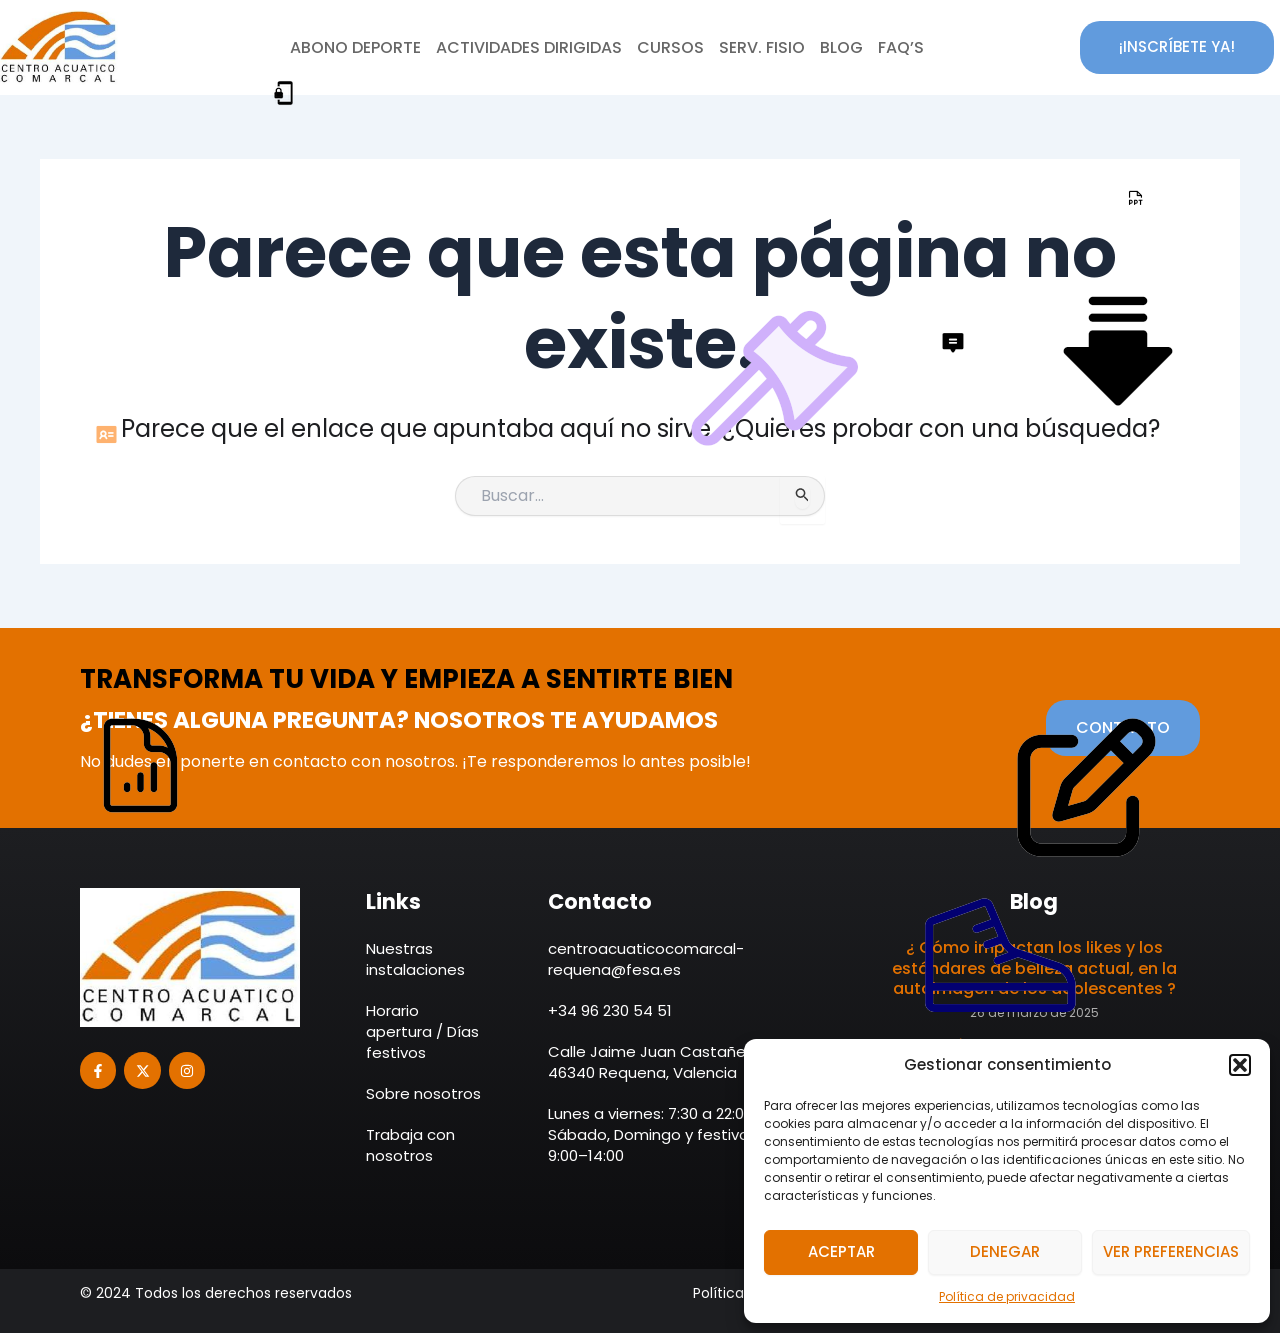  I want to click on enable device lock for linked phones, so click(283, 93).